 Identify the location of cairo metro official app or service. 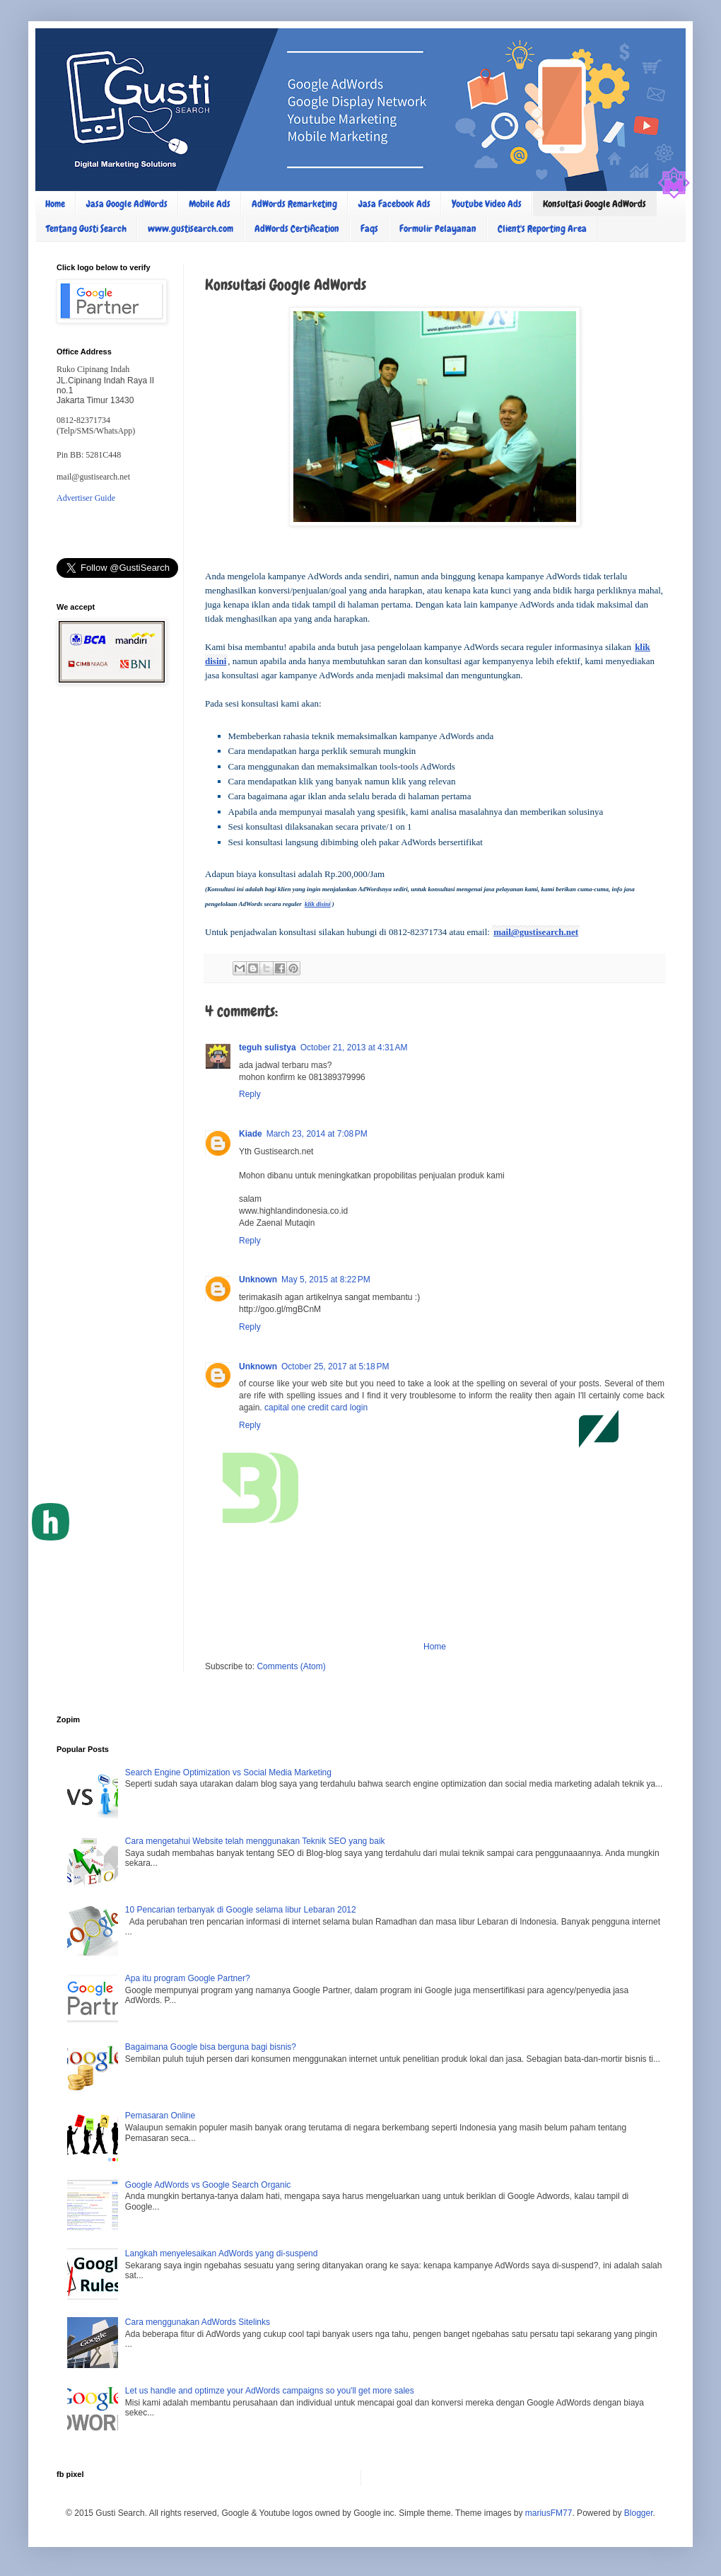
(674, 182).